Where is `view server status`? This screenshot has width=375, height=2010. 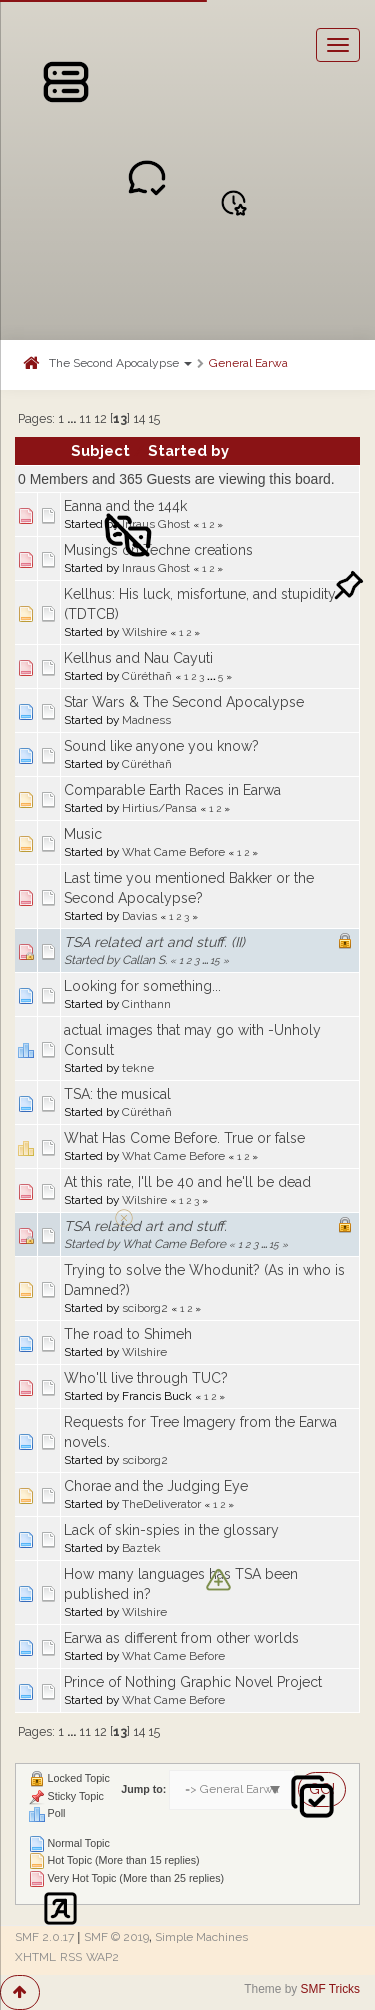 view server status is located at coordinates (66, 82).